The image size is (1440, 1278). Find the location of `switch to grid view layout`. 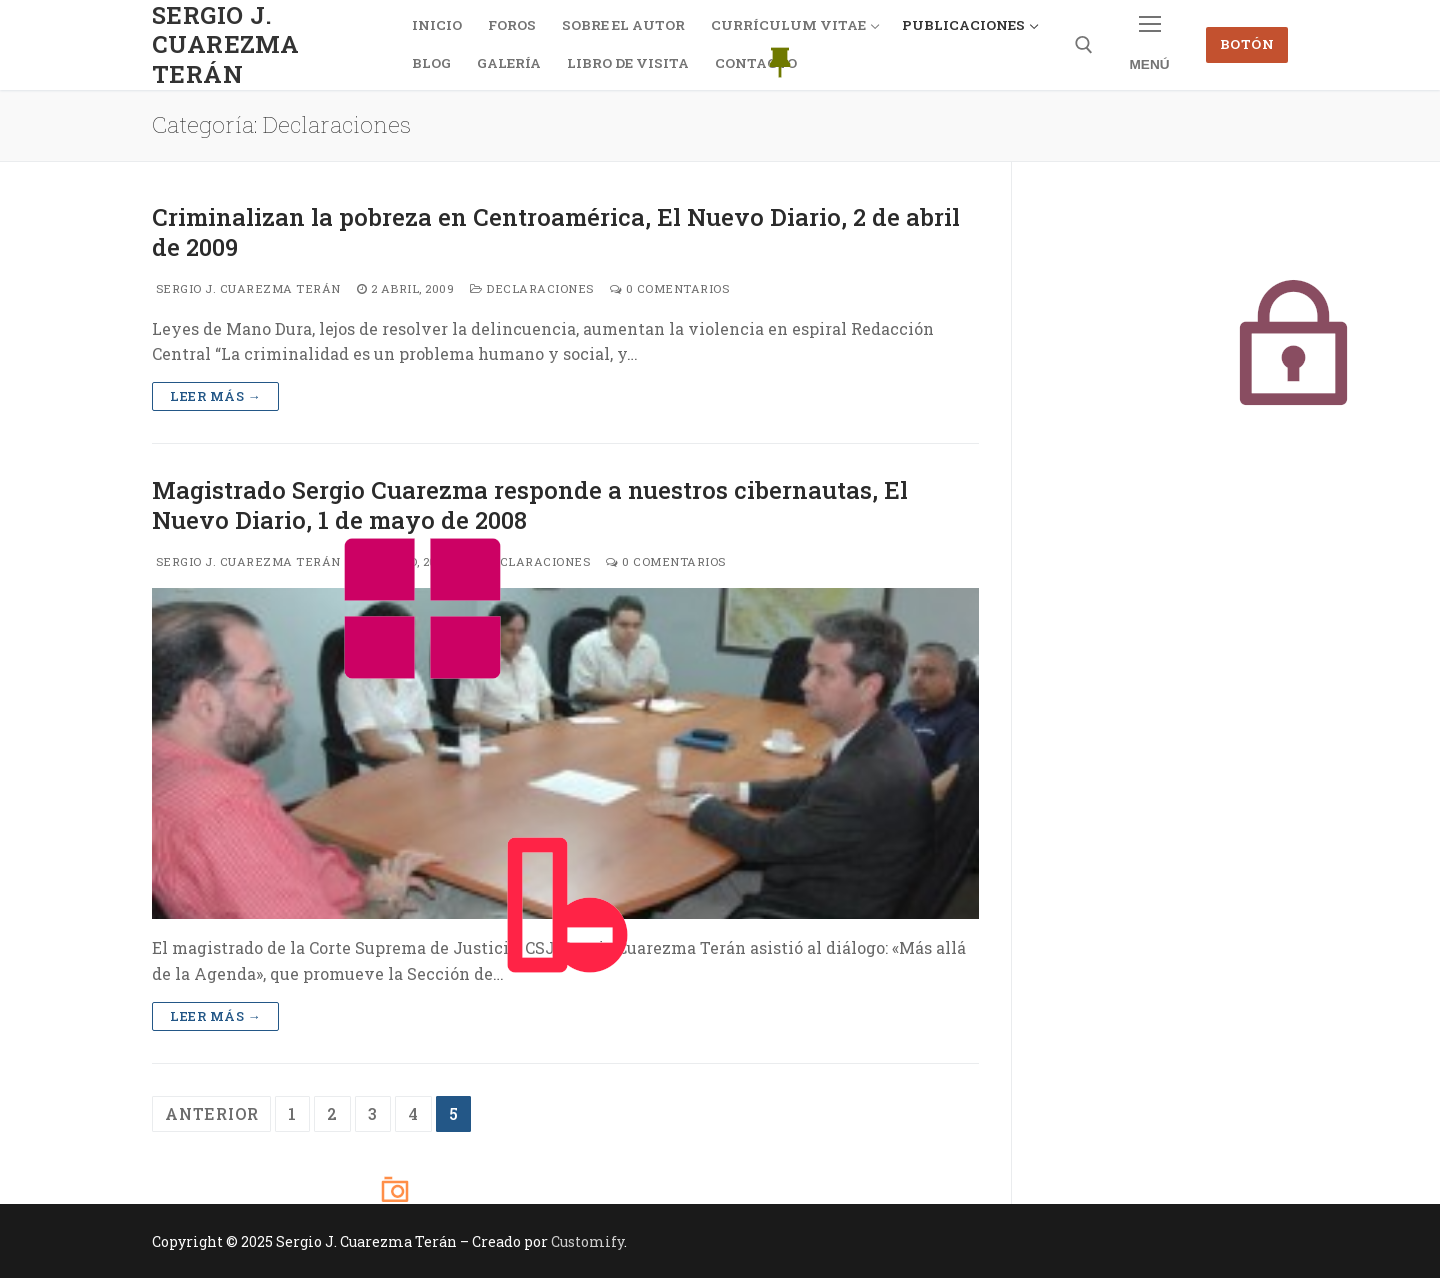

switch to grid view layout is located at coordinates (422, 608).